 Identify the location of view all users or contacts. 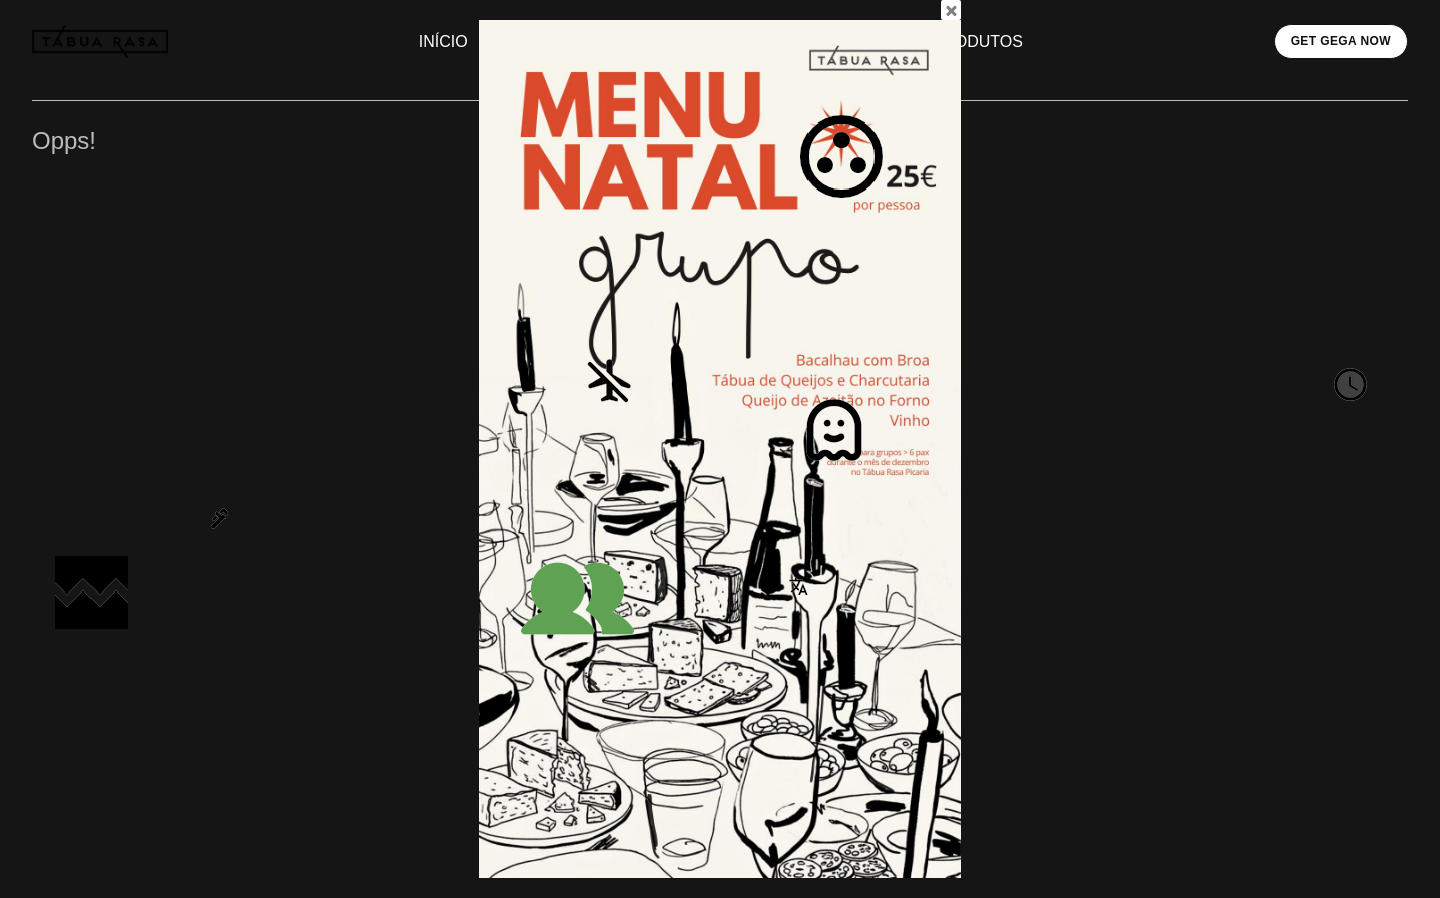
(577, 598).